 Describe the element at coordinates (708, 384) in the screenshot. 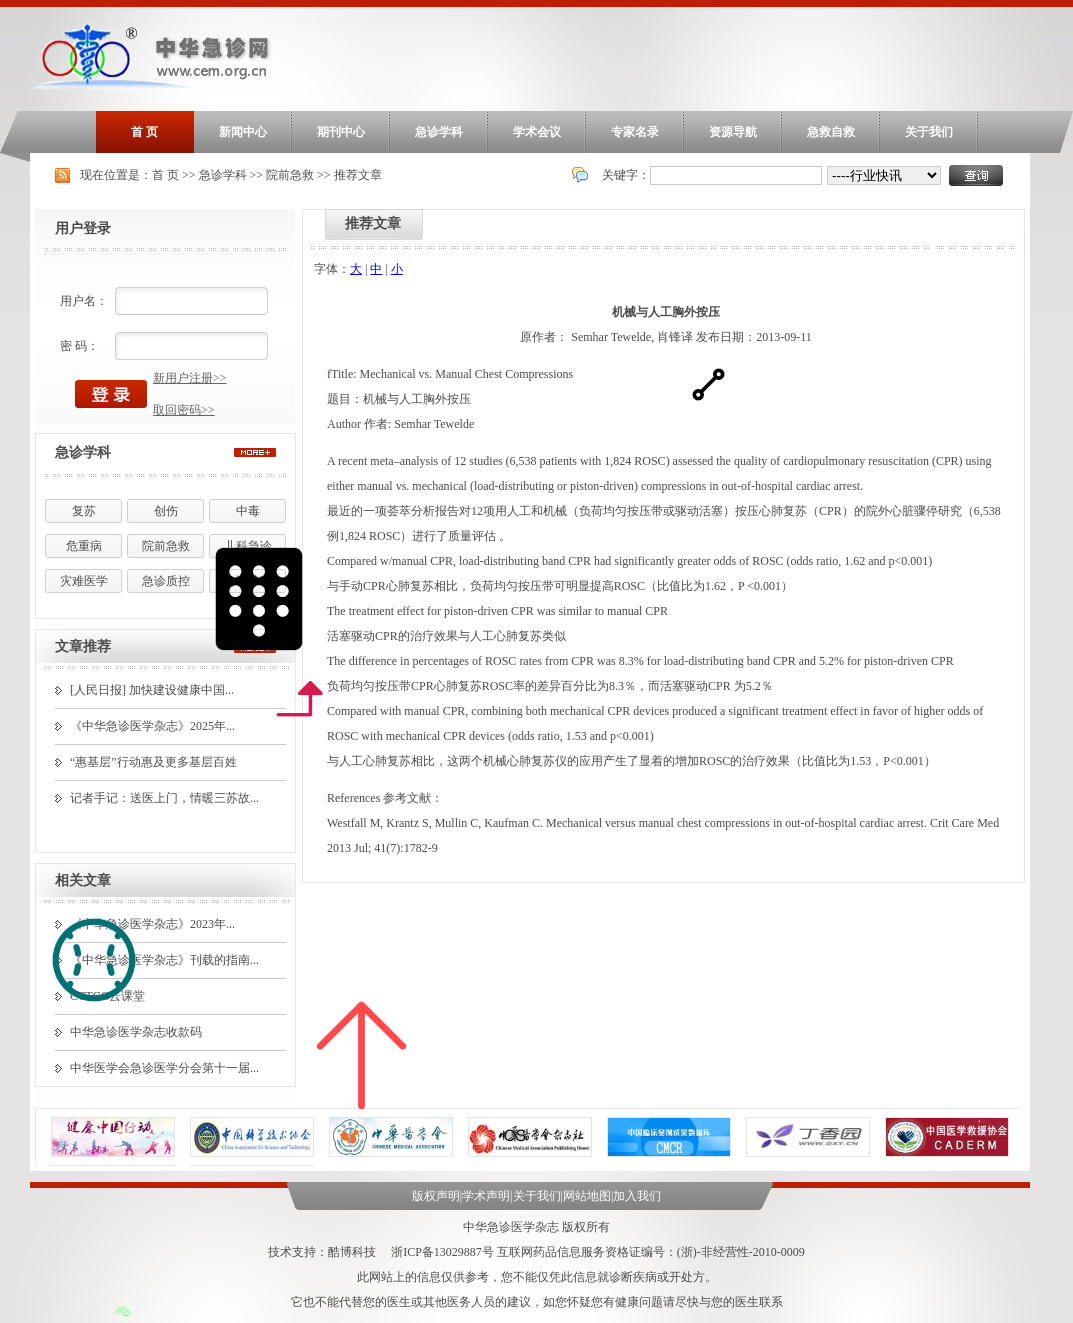

I see `draw a line between two points` at that location.